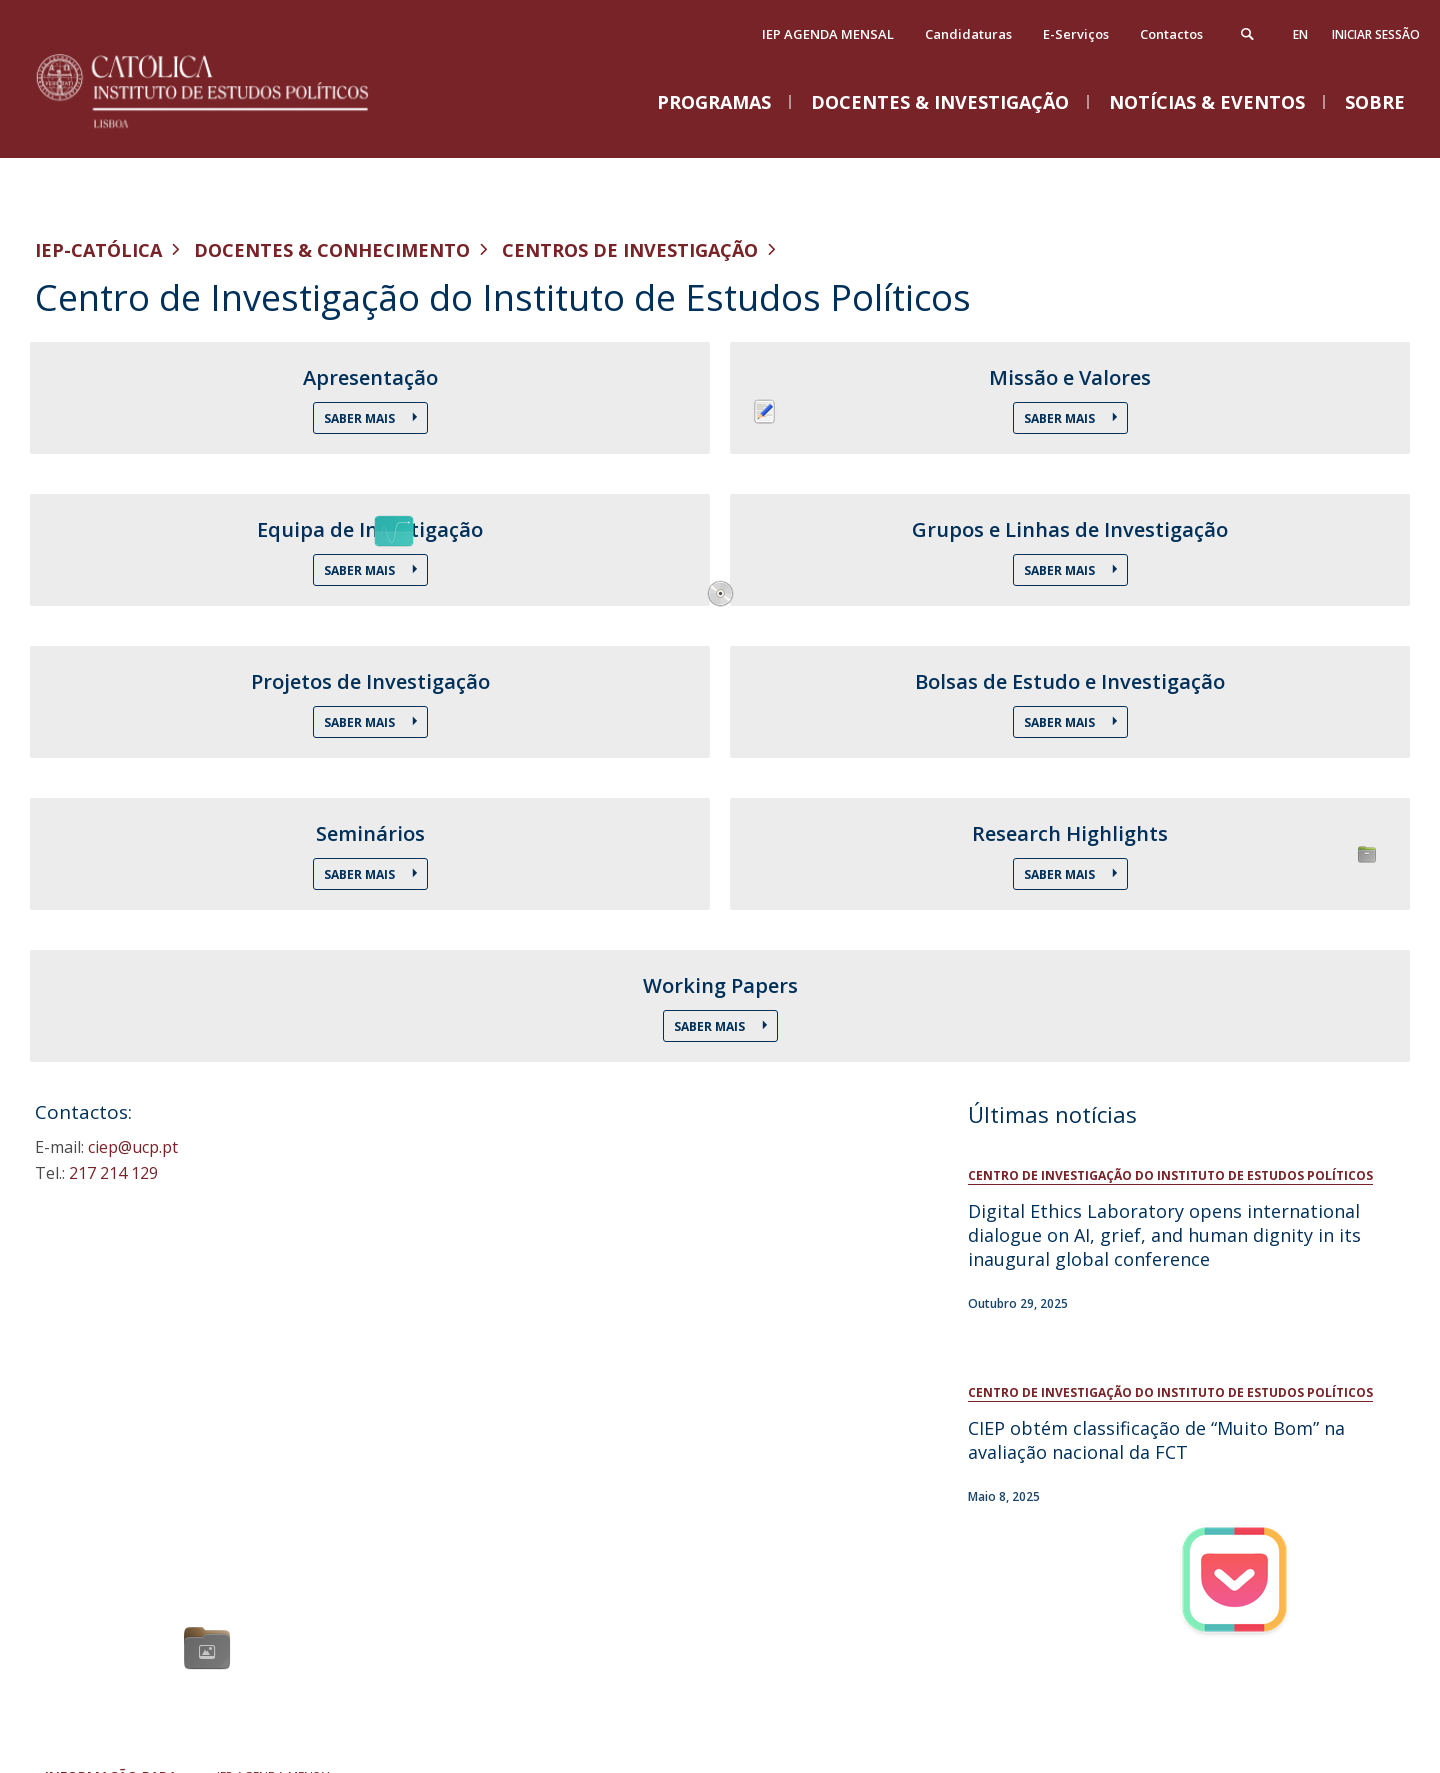 The width and height of the screenshot is (1440, 1773). I want to click on open system resource monitor, so click(394, 531).